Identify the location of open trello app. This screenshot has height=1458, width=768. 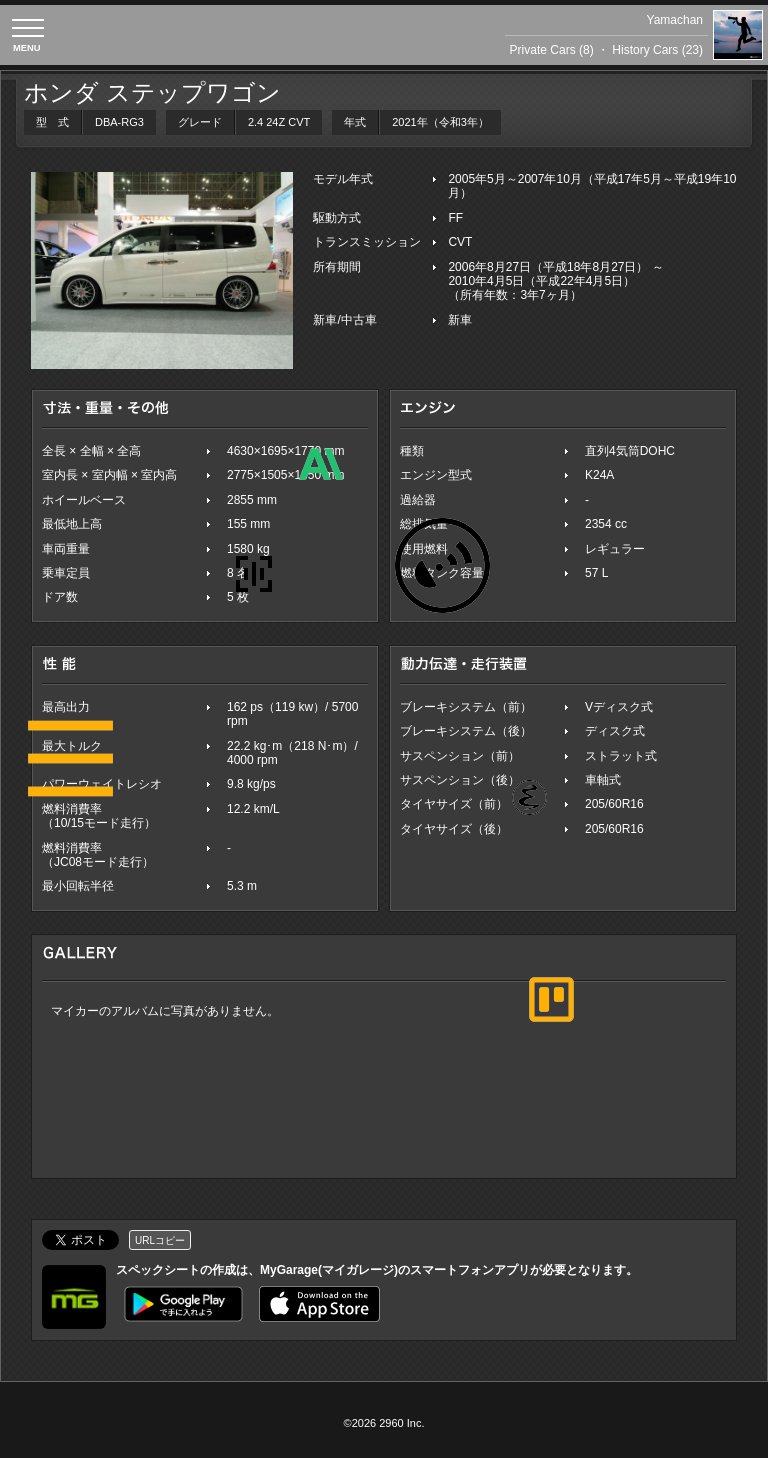
(551, 999).